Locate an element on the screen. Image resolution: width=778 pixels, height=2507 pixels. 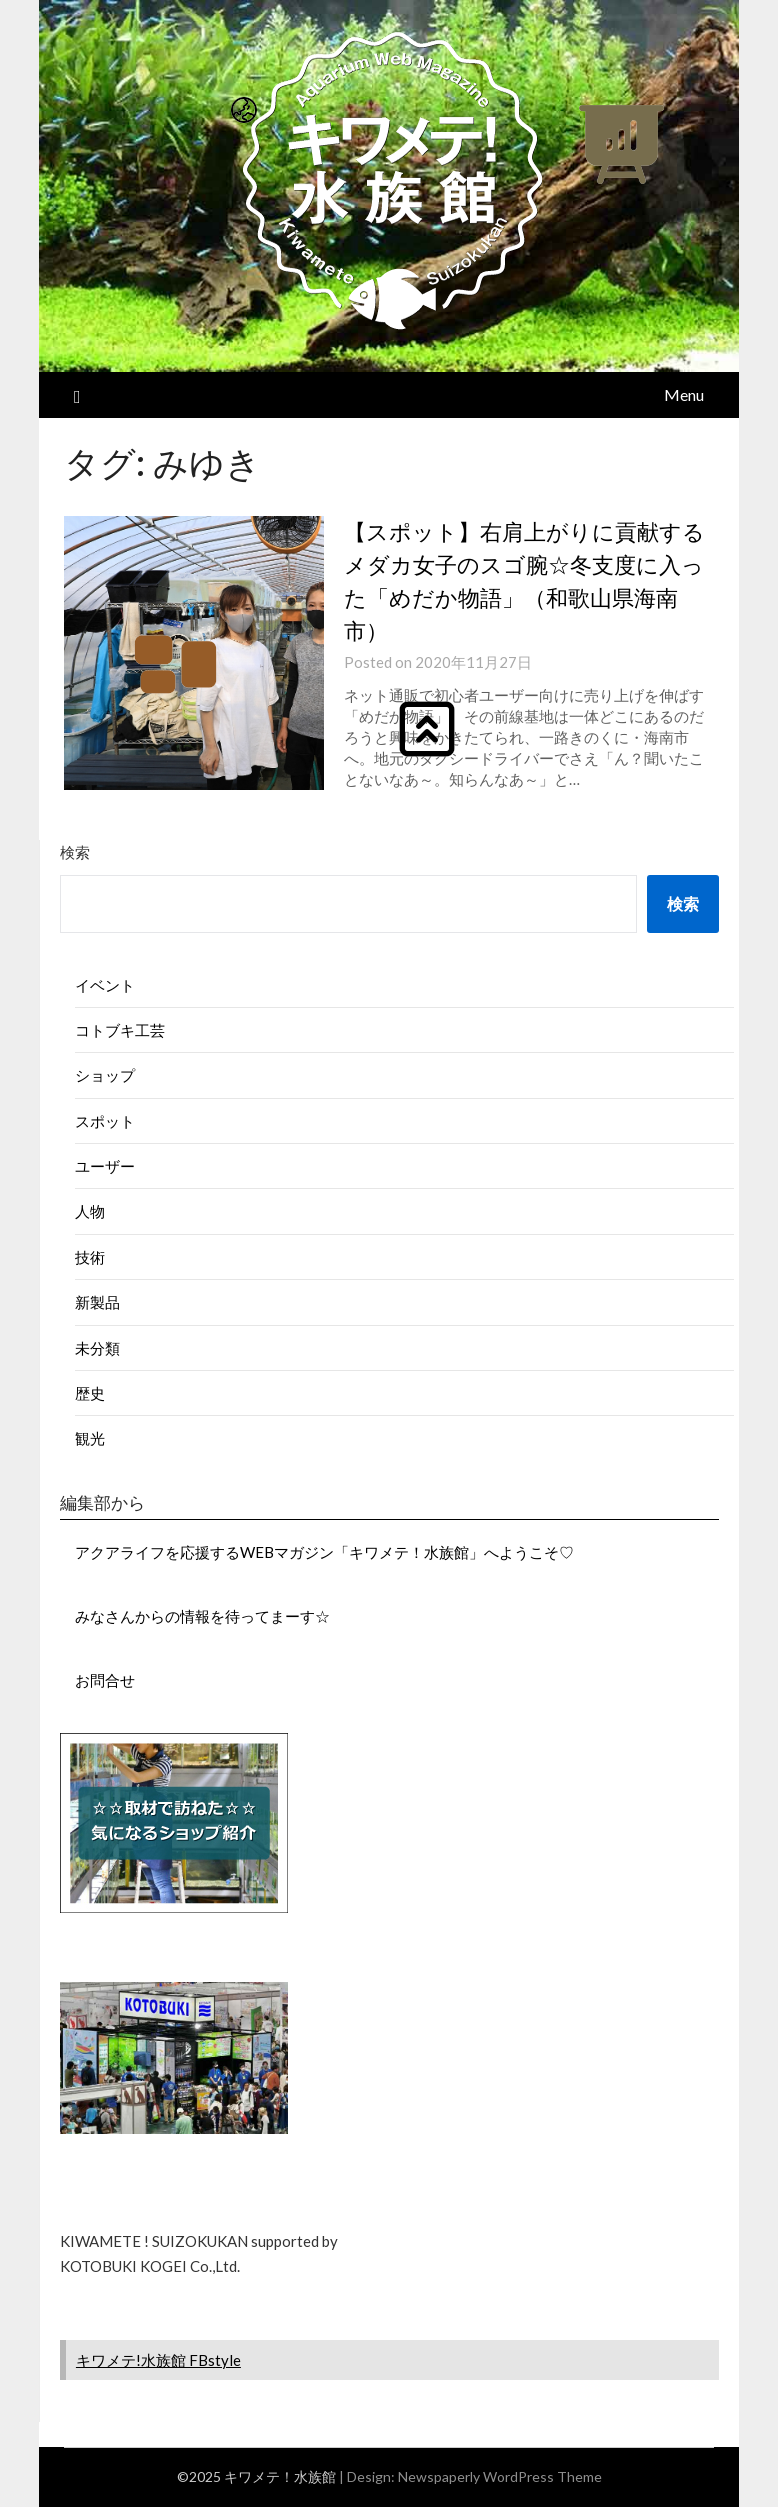
switch to asia-australia region is located at coordinates (244, 110).